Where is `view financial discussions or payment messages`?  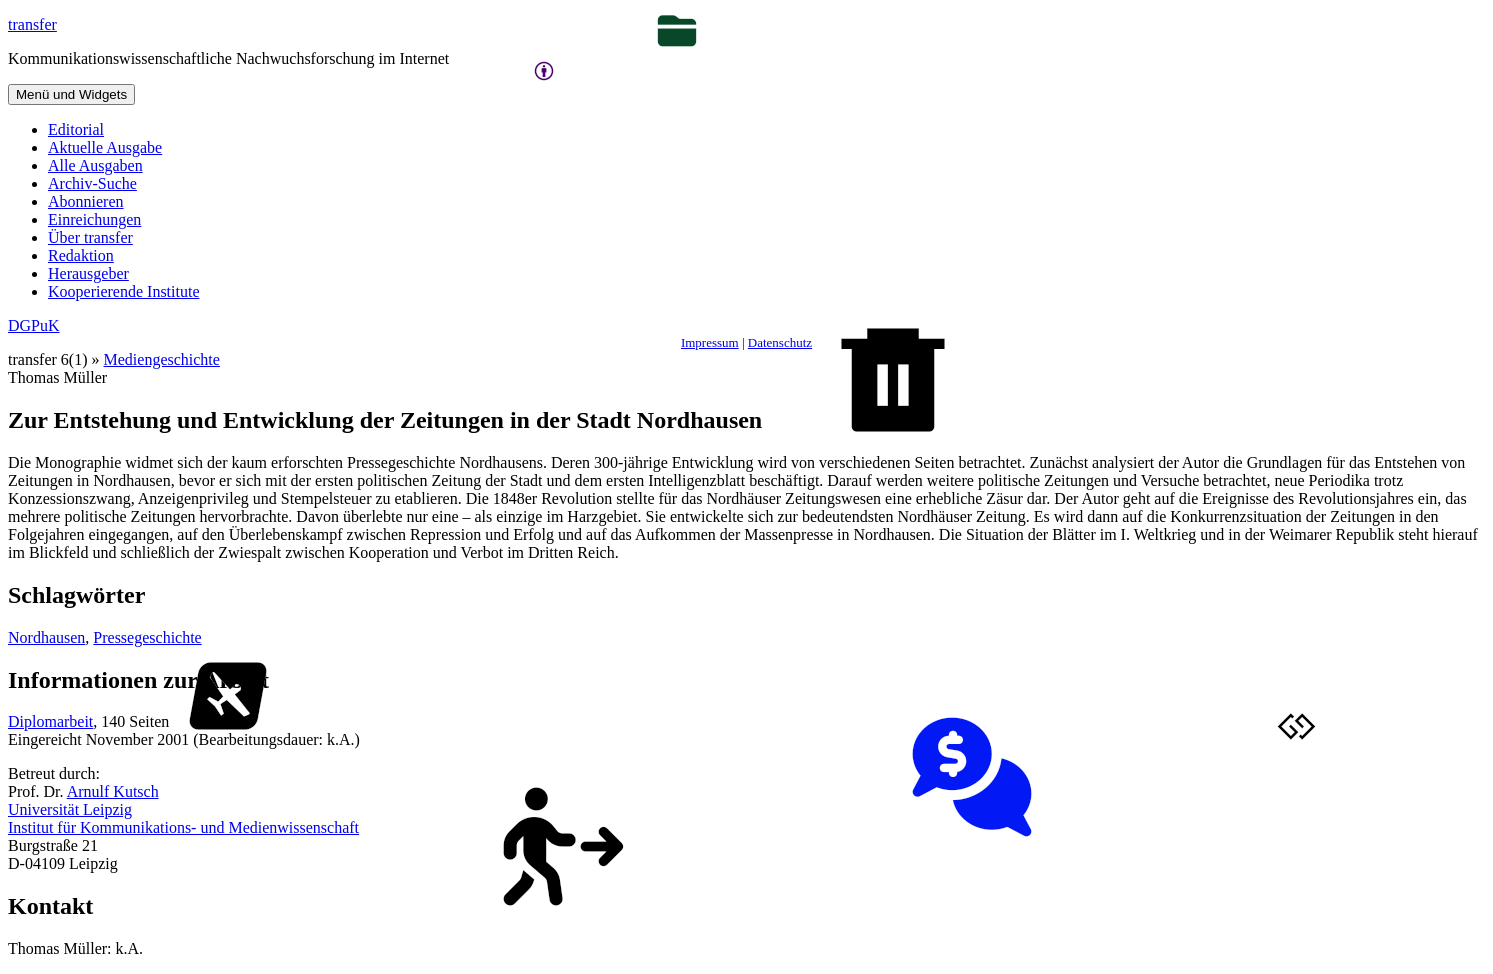 view financial discussions or payment messages is located at coordinates (972, 777).